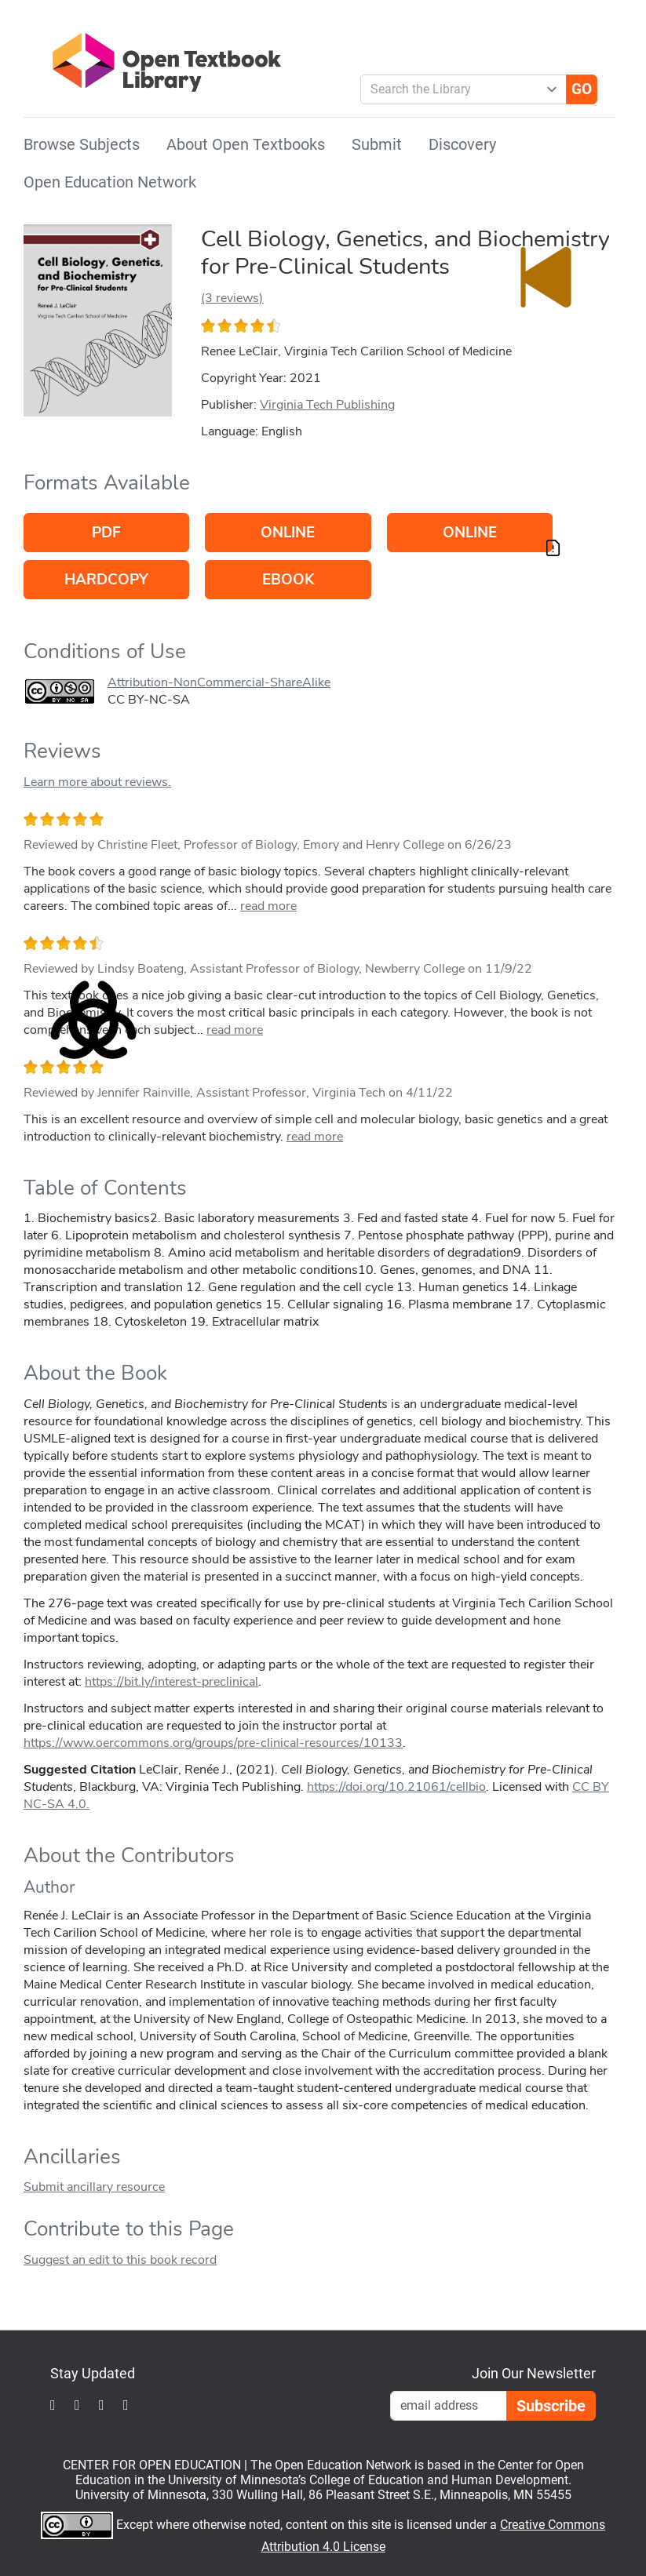 Image resolution: width=646 pixels, height=2576 pixels. What do you see at coordinates (553, 548) in the screenshot?
I see `indicates a file with an error or issue` at bounding box center [553, 548].